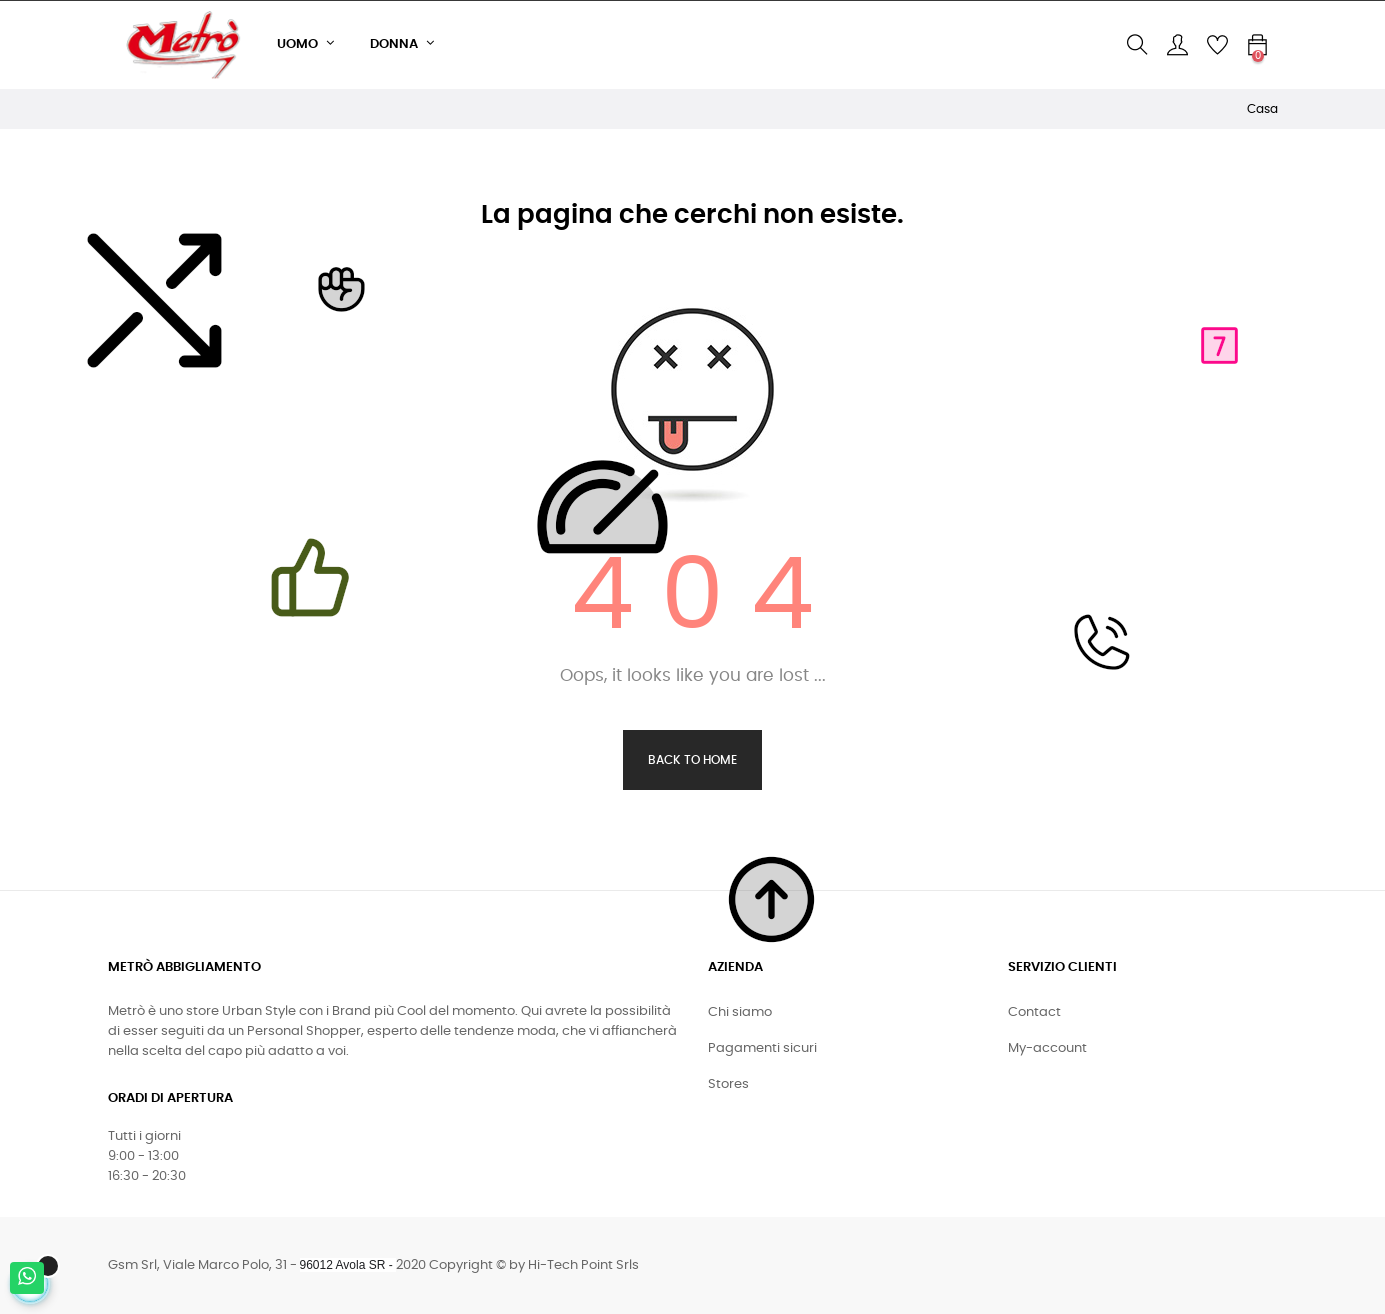  I want to click on scroll to top of page, so click(771, 899).